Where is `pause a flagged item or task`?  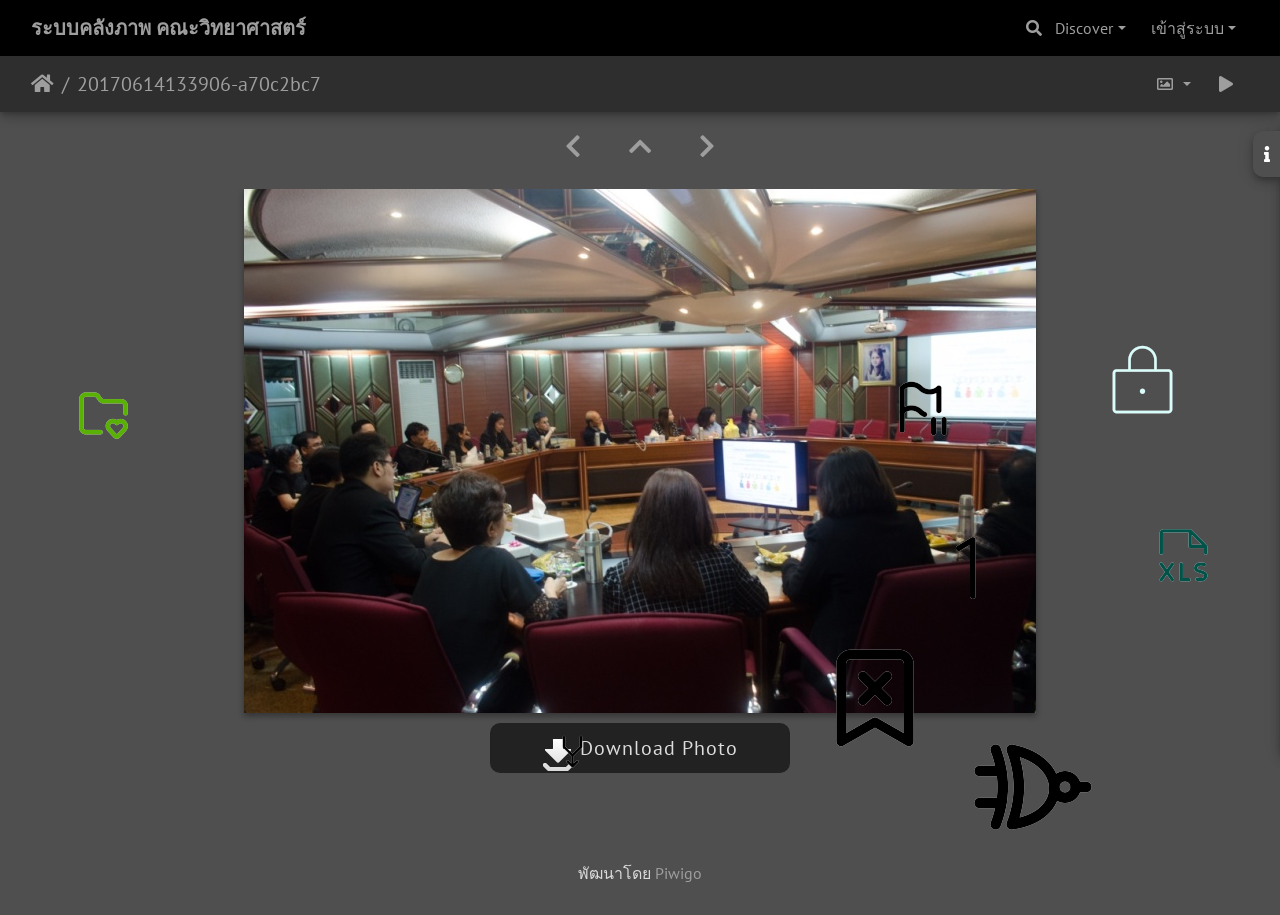
pause a flagged item or task is located at coordinates (920, 406).